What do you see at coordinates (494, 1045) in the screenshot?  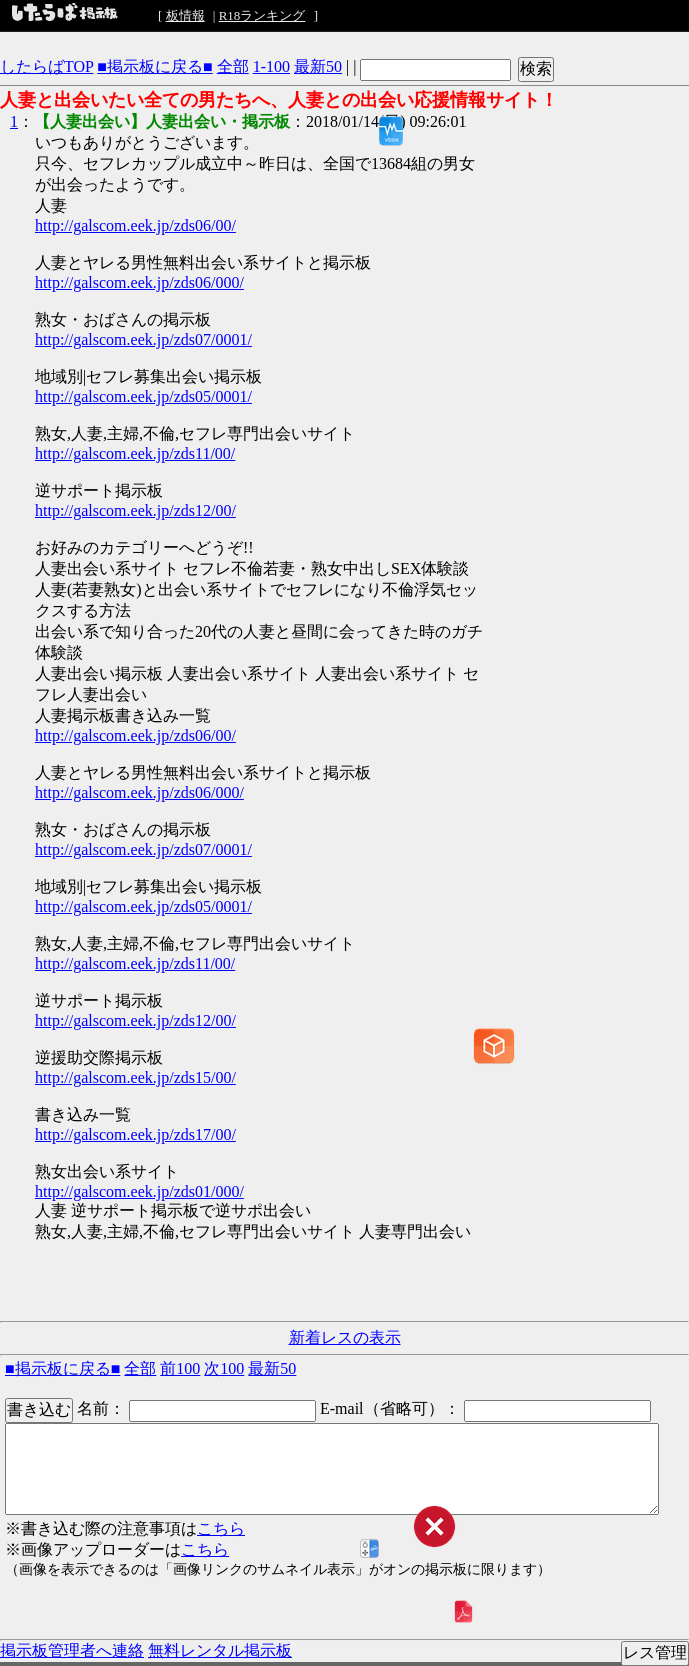 I see `open a 3D model file in OBJ format` at bounding box center [494, 1045].